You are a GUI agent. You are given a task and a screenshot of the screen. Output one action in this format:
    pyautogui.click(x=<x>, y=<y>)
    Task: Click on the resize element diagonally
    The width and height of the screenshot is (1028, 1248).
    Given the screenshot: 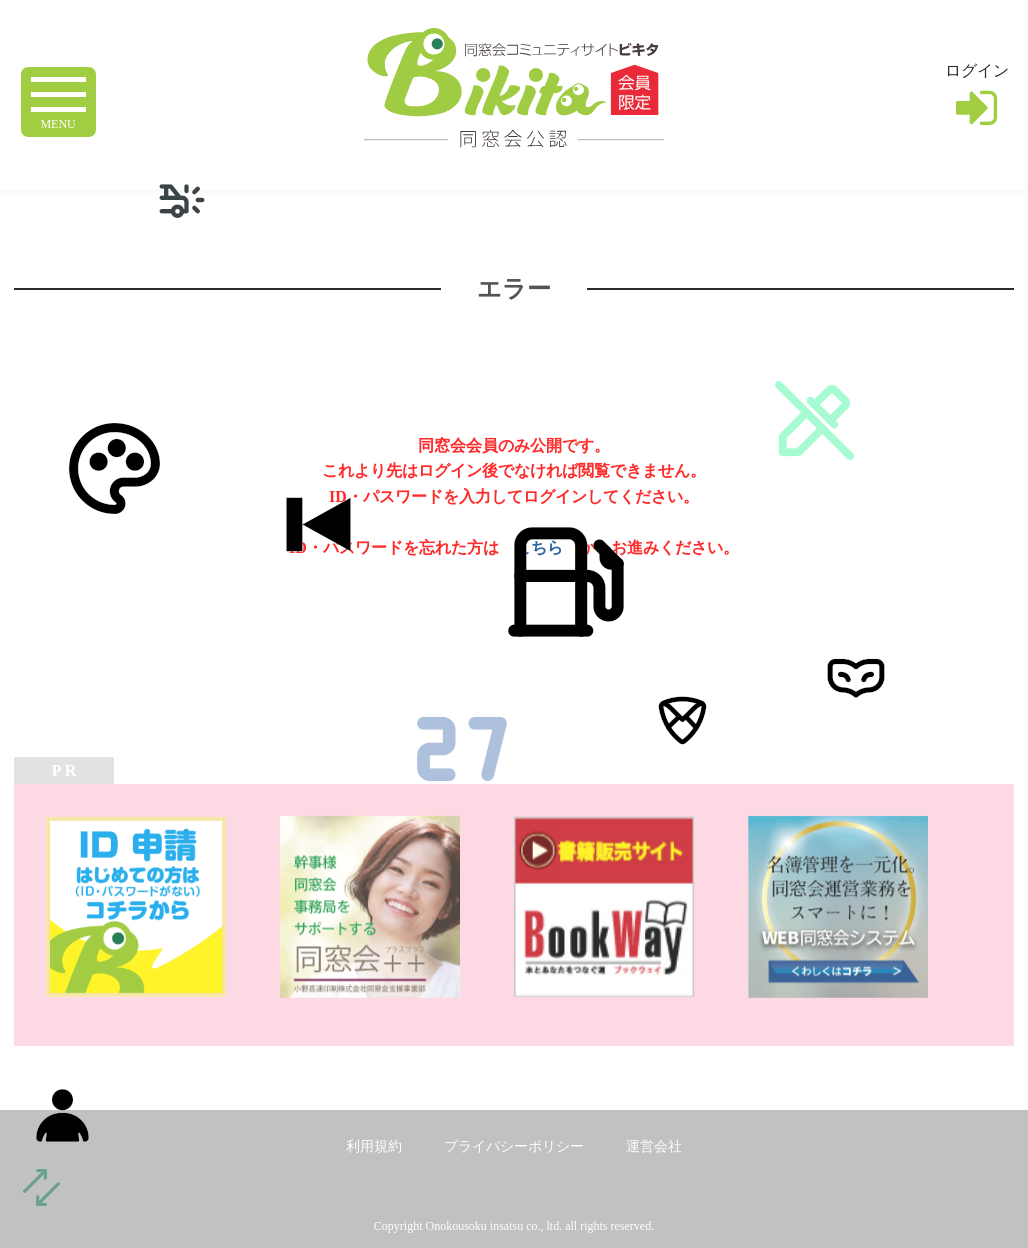 What is the action you would take?
    pyautogui.click(x=41, y=1187)
    